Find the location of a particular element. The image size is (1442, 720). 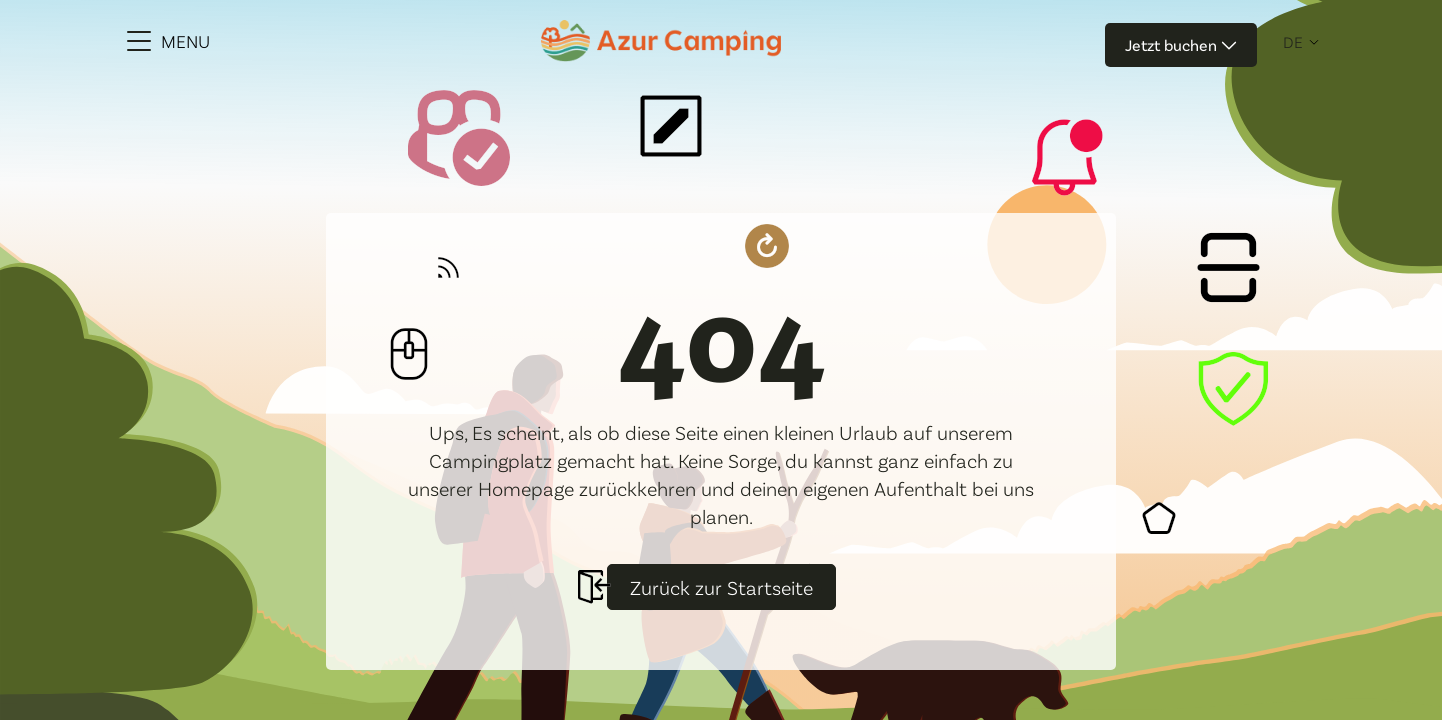

indicates a trusted or verified workspace is located at coordinates (1233, 389).